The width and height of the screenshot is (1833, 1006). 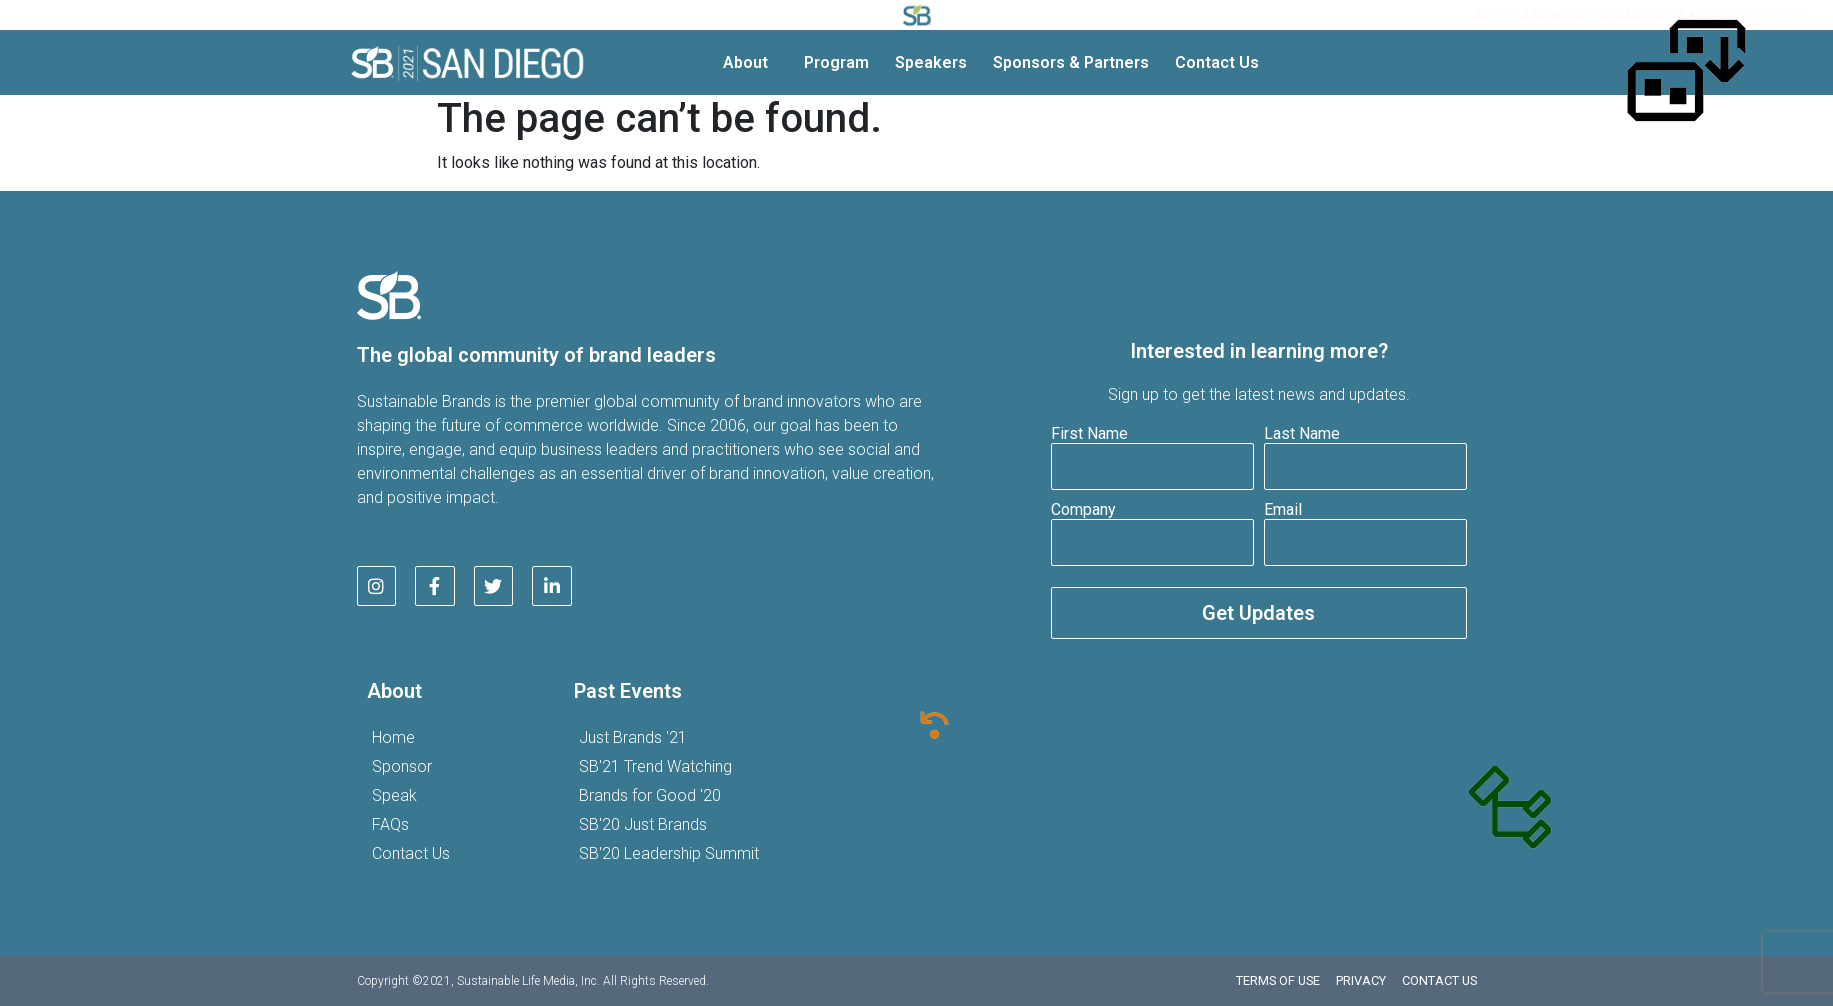 I want to click on sort items by precedence or priority order, so click(x=1686, y=70).